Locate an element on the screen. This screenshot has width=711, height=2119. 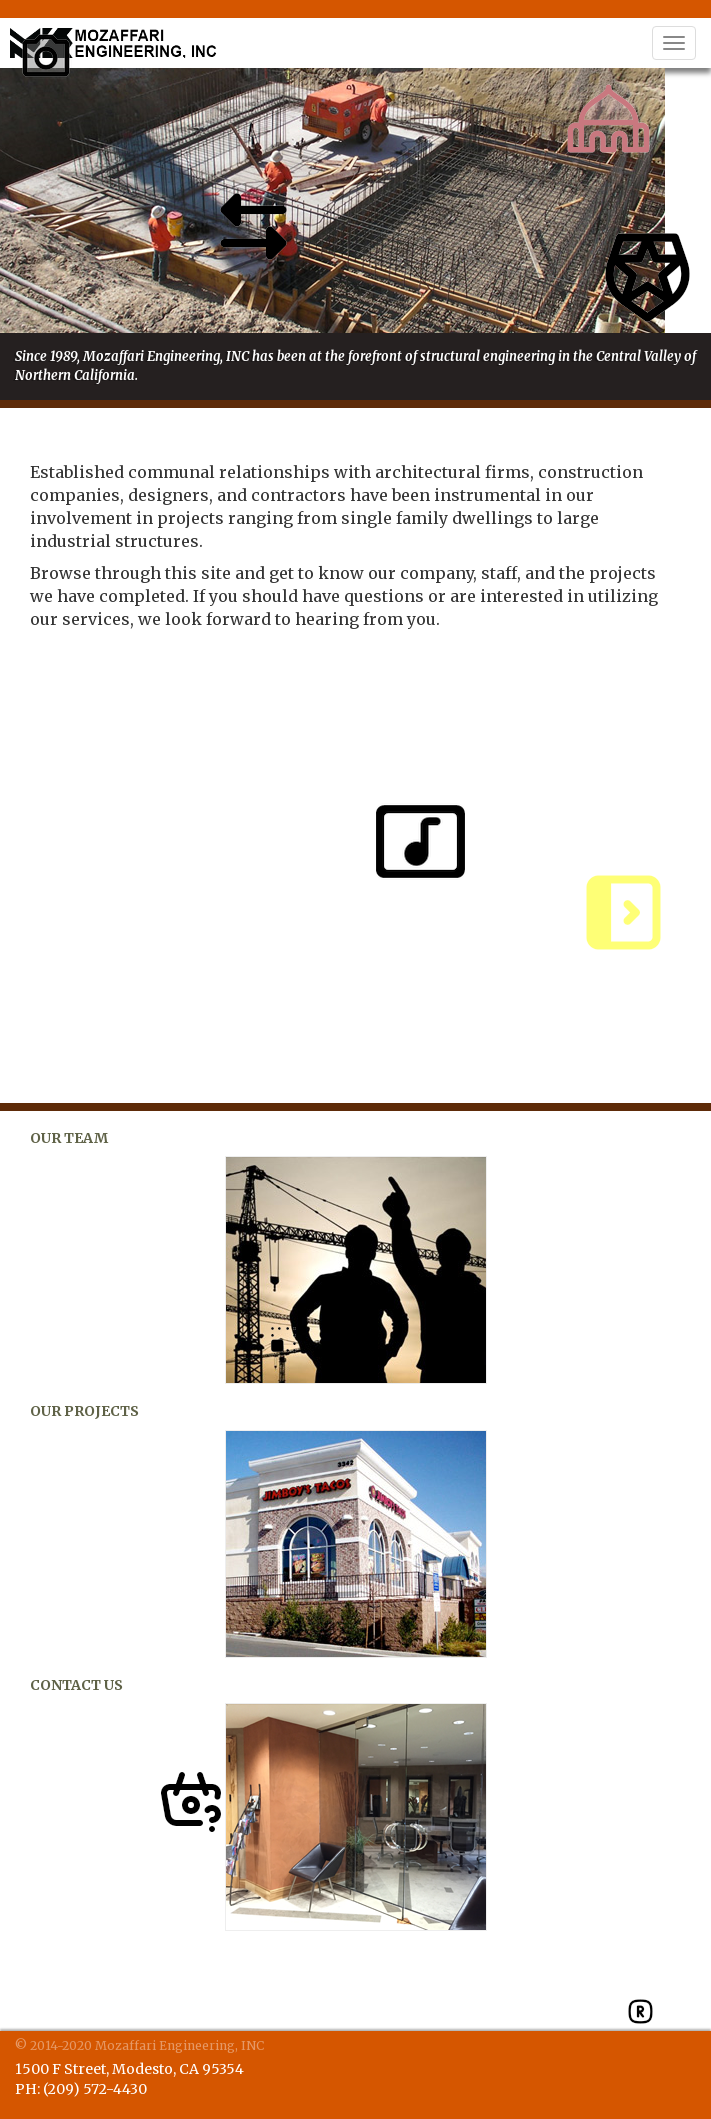
find nearby mosques is located at coordinates (608, 122).